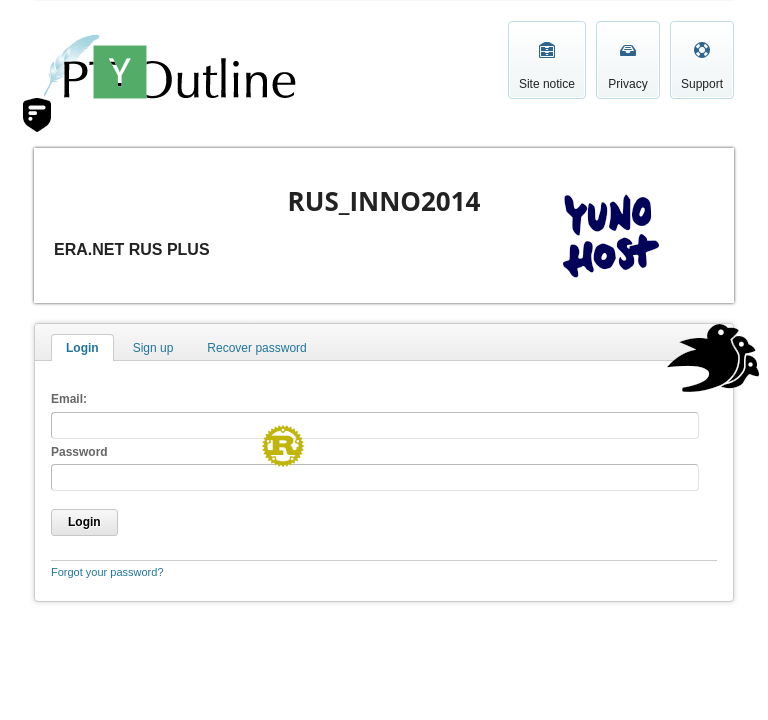 Image resolution: width=768 pixels, height=720 pixels. What do you see at coordinates (611, 236) in the screenshot?
I see `yunohost self-hosting platform logo` at bounding box center [611, 236].